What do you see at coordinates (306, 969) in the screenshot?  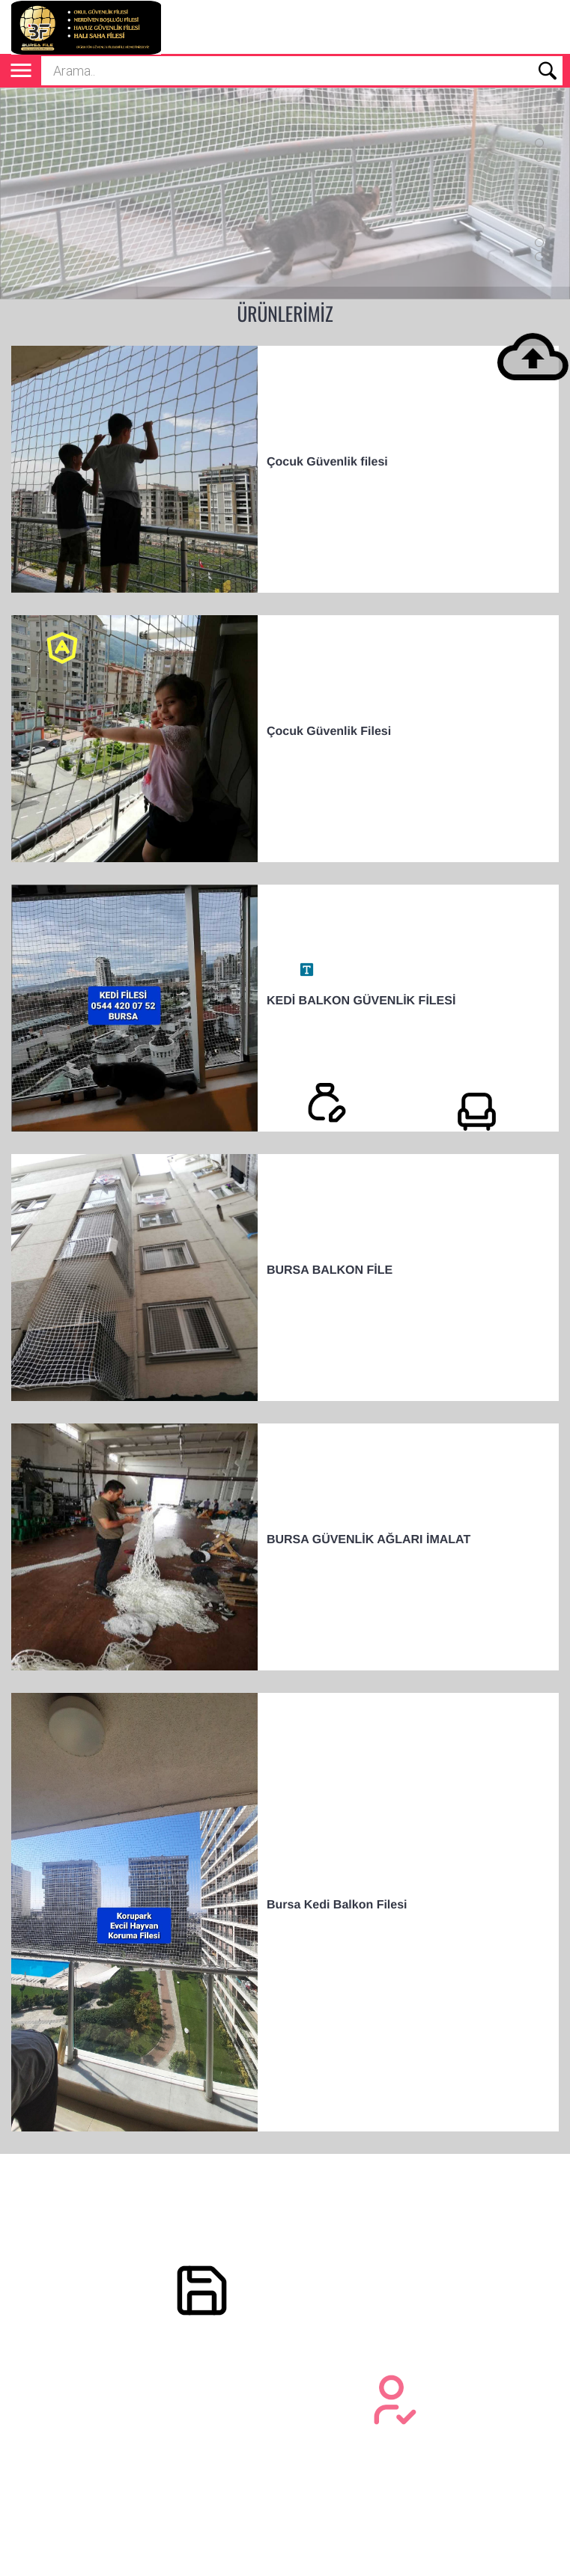 I see `format text or access text styling options` at bounding box center [306, 969].